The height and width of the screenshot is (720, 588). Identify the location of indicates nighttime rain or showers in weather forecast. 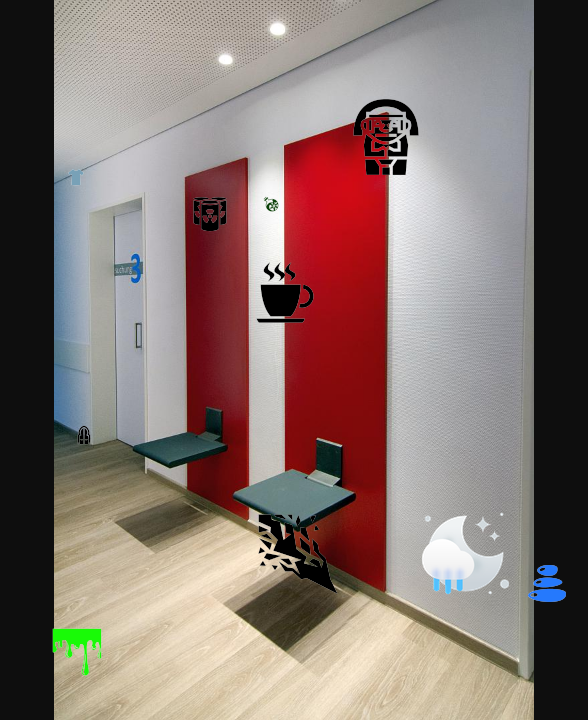
(465, 553).